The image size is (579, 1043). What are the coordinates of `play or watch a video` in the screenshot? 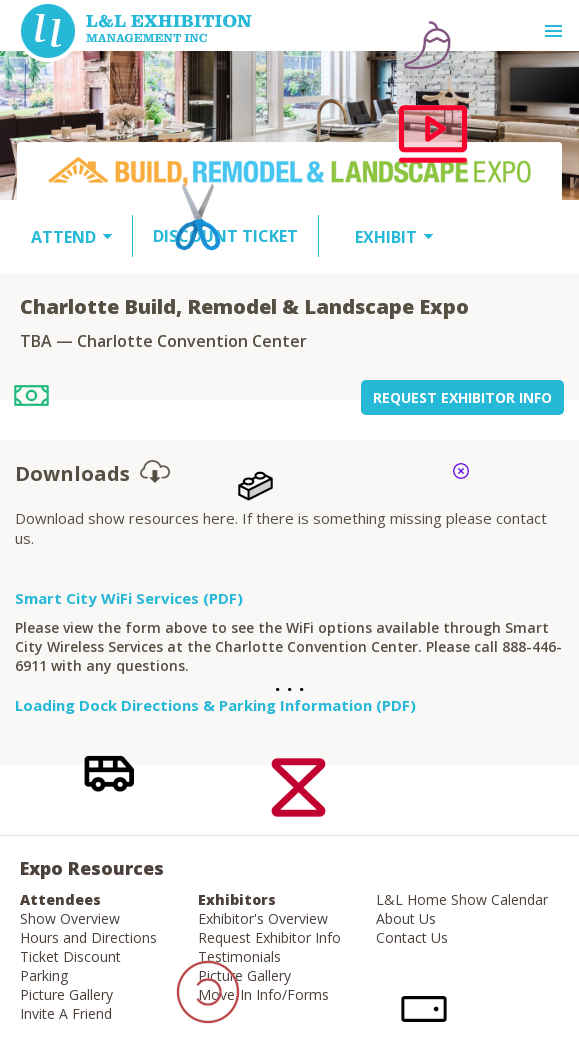 It's located at (433, 134).